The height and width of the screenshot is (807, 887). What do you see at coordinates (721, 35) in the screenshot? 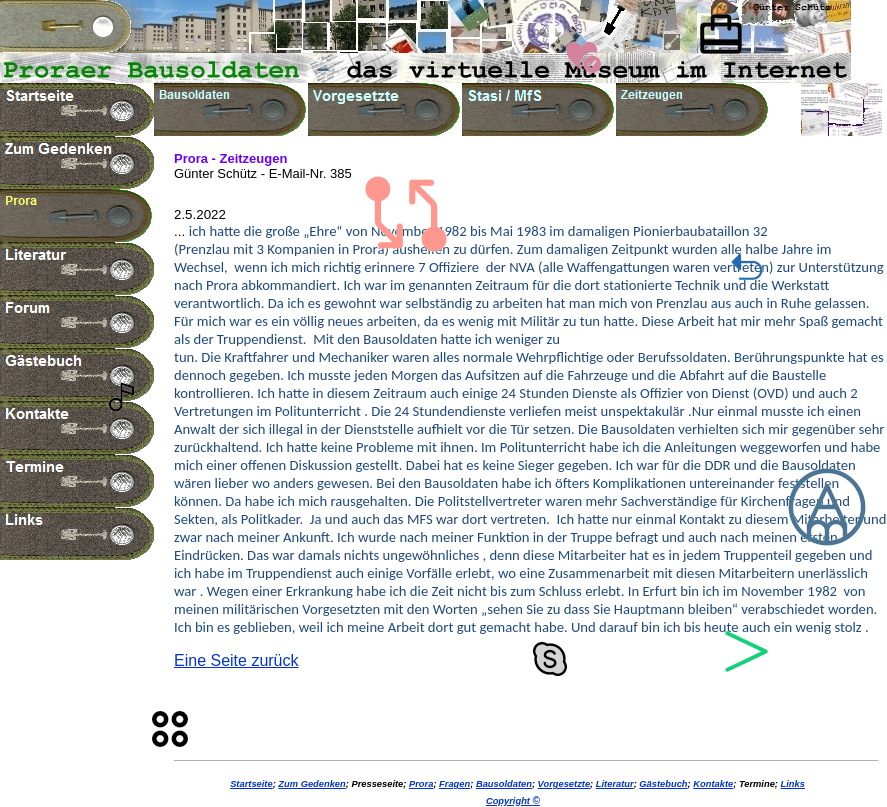
I see `access travel documents or itinerary` at bounding box center [721, 35].